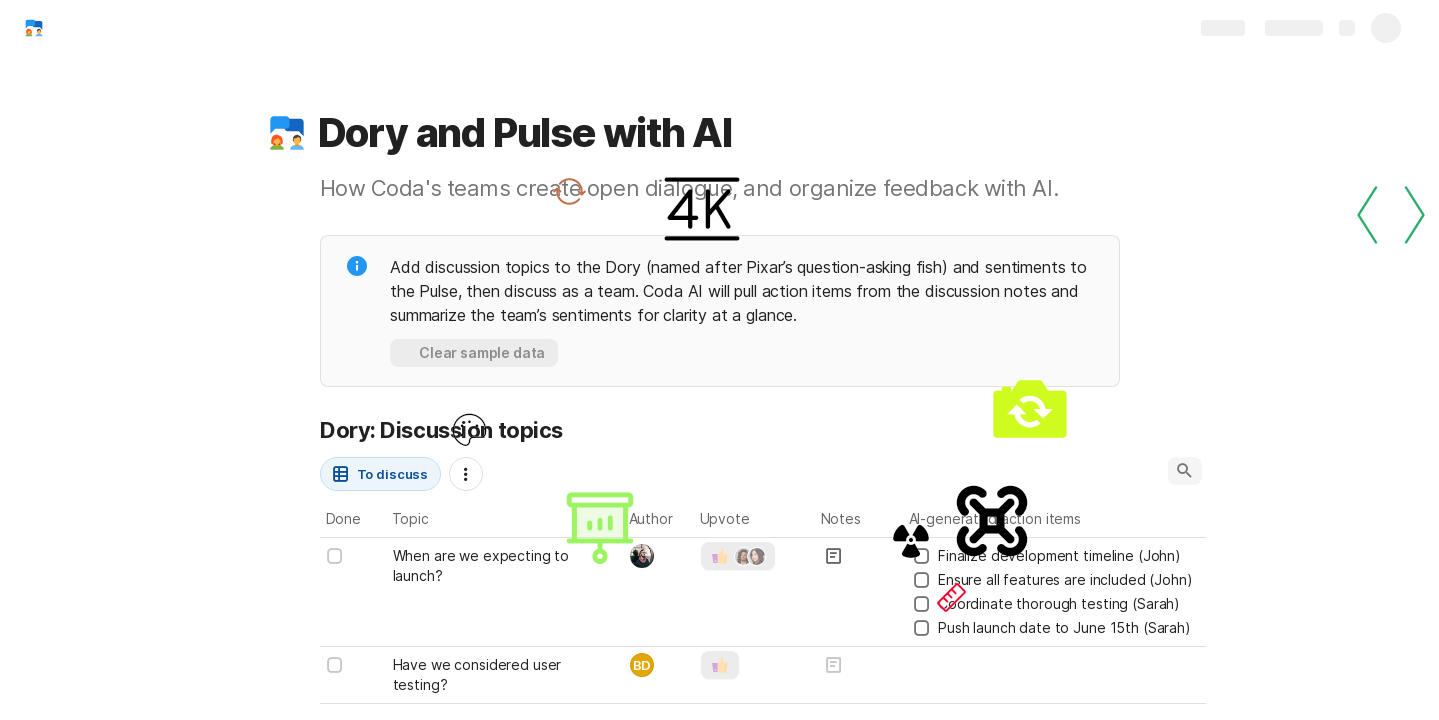  I want to click on sync data across devices, so click(569, 191).